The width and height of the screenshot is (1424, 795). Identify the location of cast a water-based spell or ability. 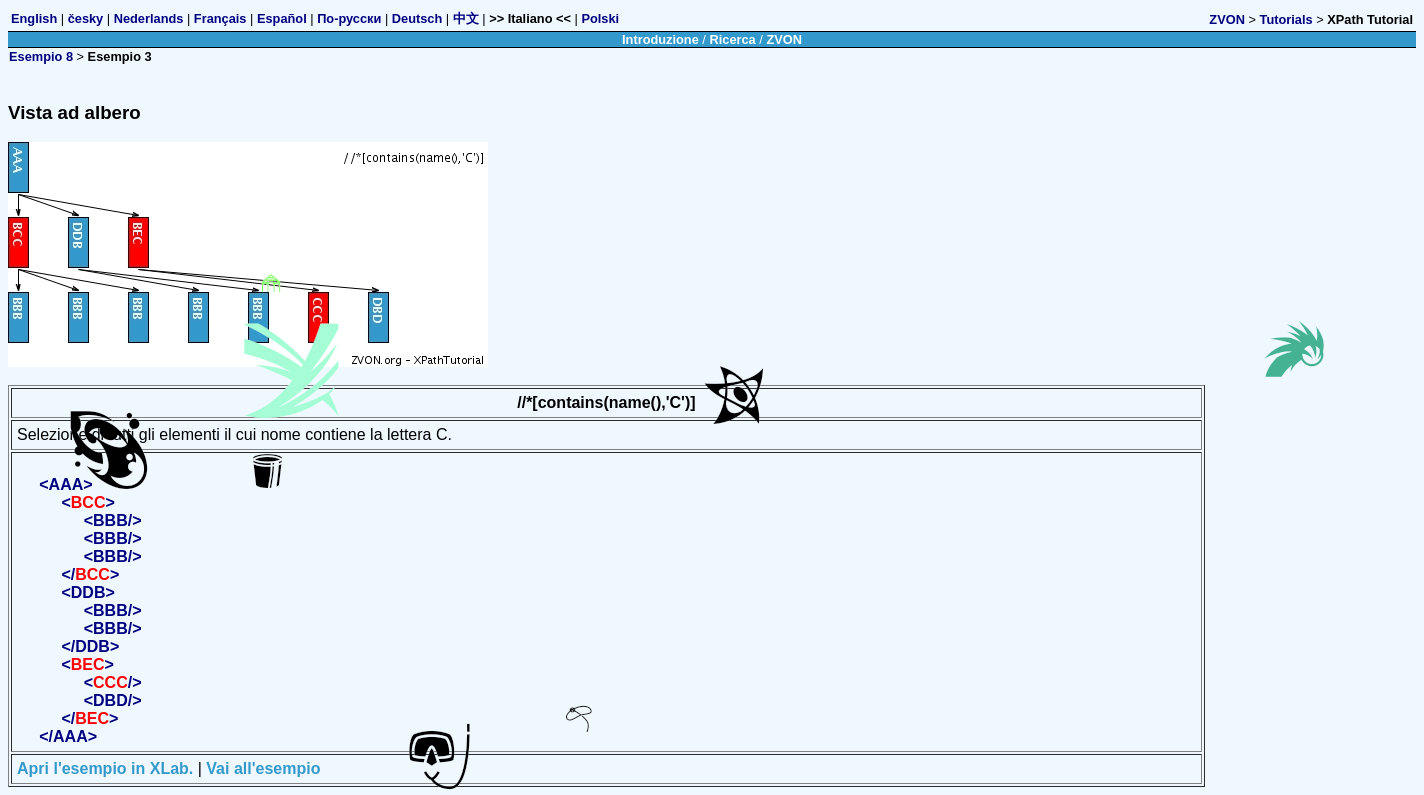
(109, 450).